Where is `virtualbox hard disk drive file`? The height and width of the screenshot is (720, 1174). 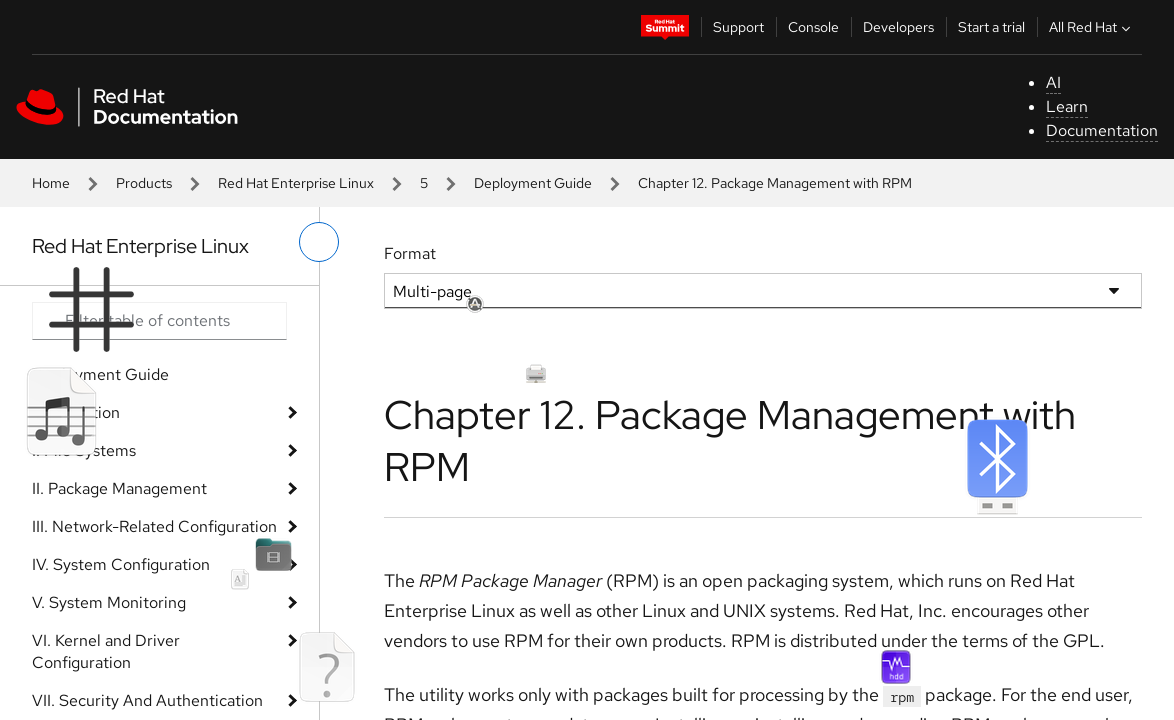 virtualbox hard disk drive file is located at coordinates (896, 667).